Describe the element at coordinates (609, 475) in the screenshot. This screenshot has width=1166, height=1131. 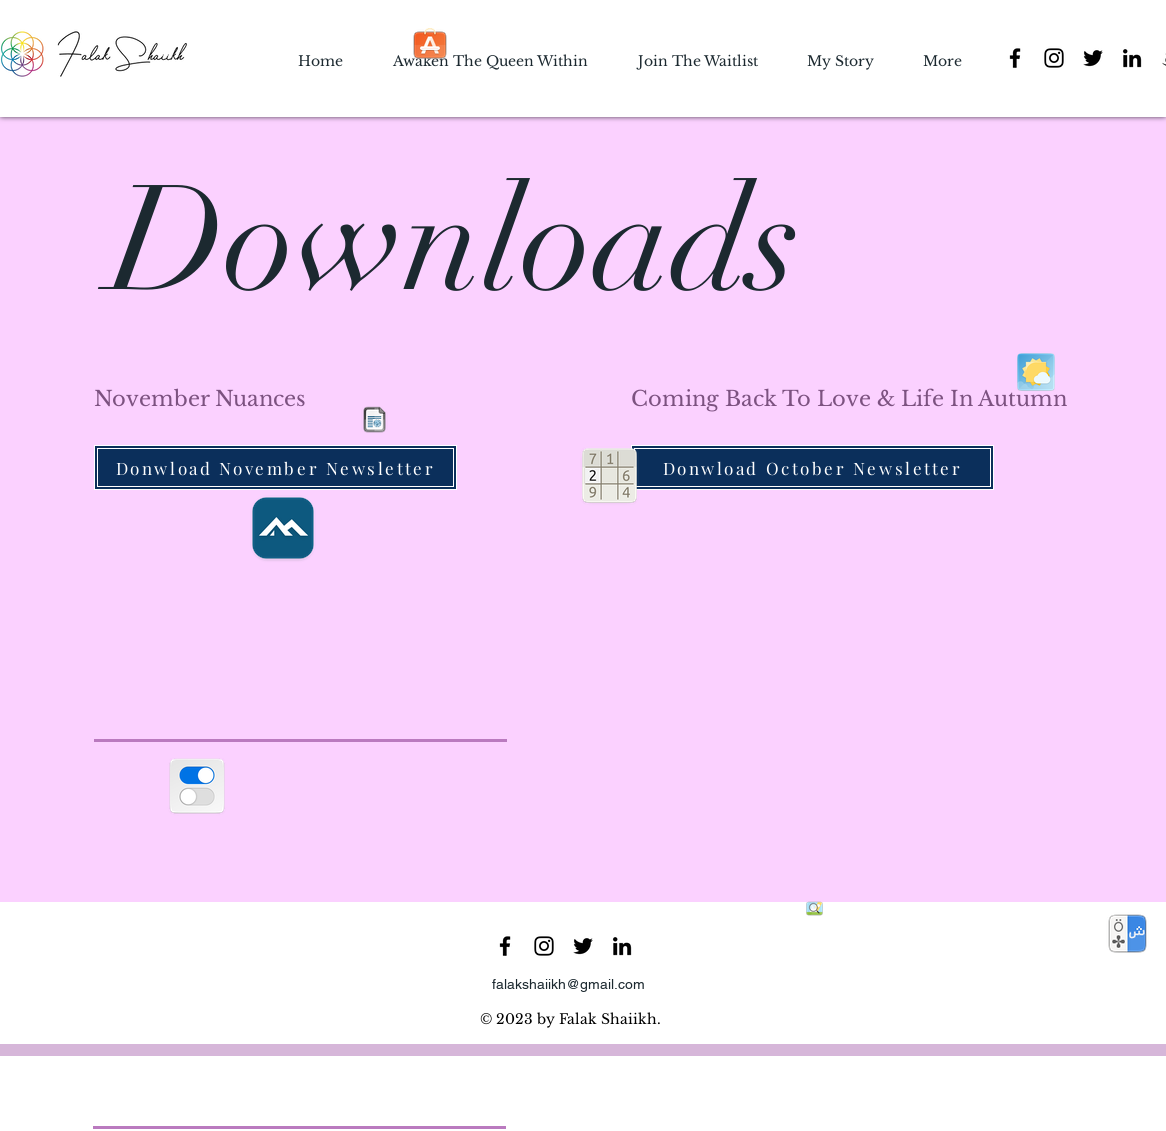
I see `launch the sudoku puzzle game` at that location.